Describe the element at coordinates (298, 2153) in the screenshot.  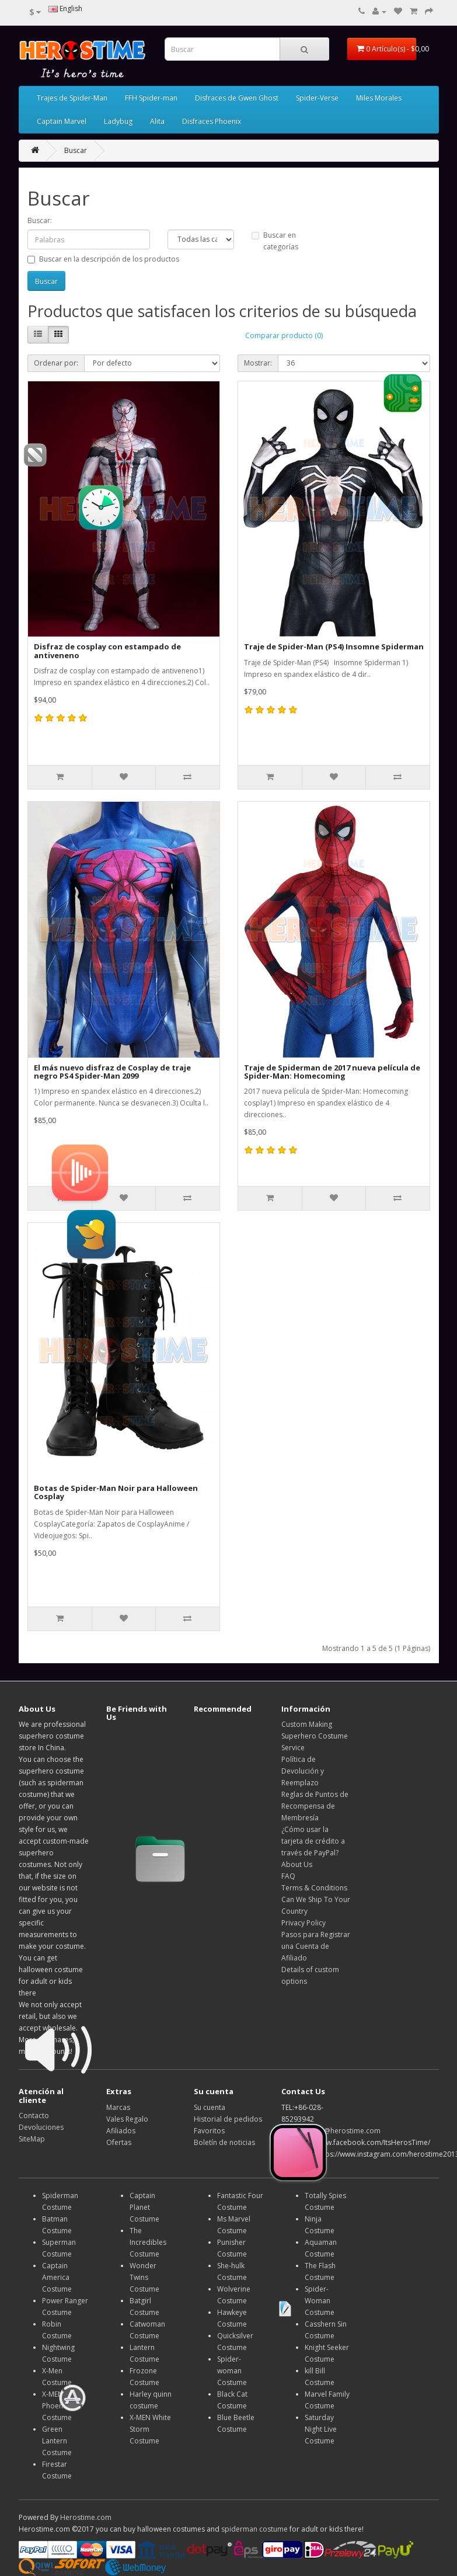
I see `open bleachbit system cleaner app` at that location.